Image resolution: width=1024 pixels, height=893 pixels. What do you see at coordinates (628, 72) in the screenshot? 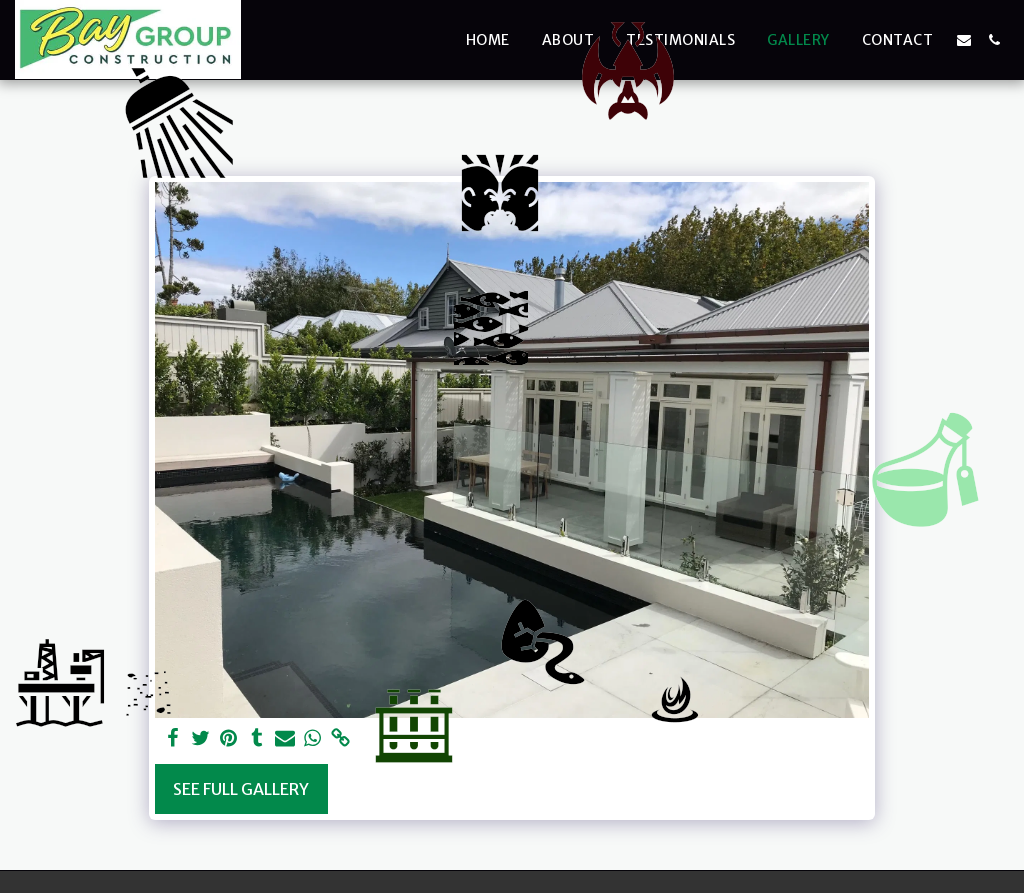
I see `represents a bat creature or enemy in a game` at bounding box center [628, 72].